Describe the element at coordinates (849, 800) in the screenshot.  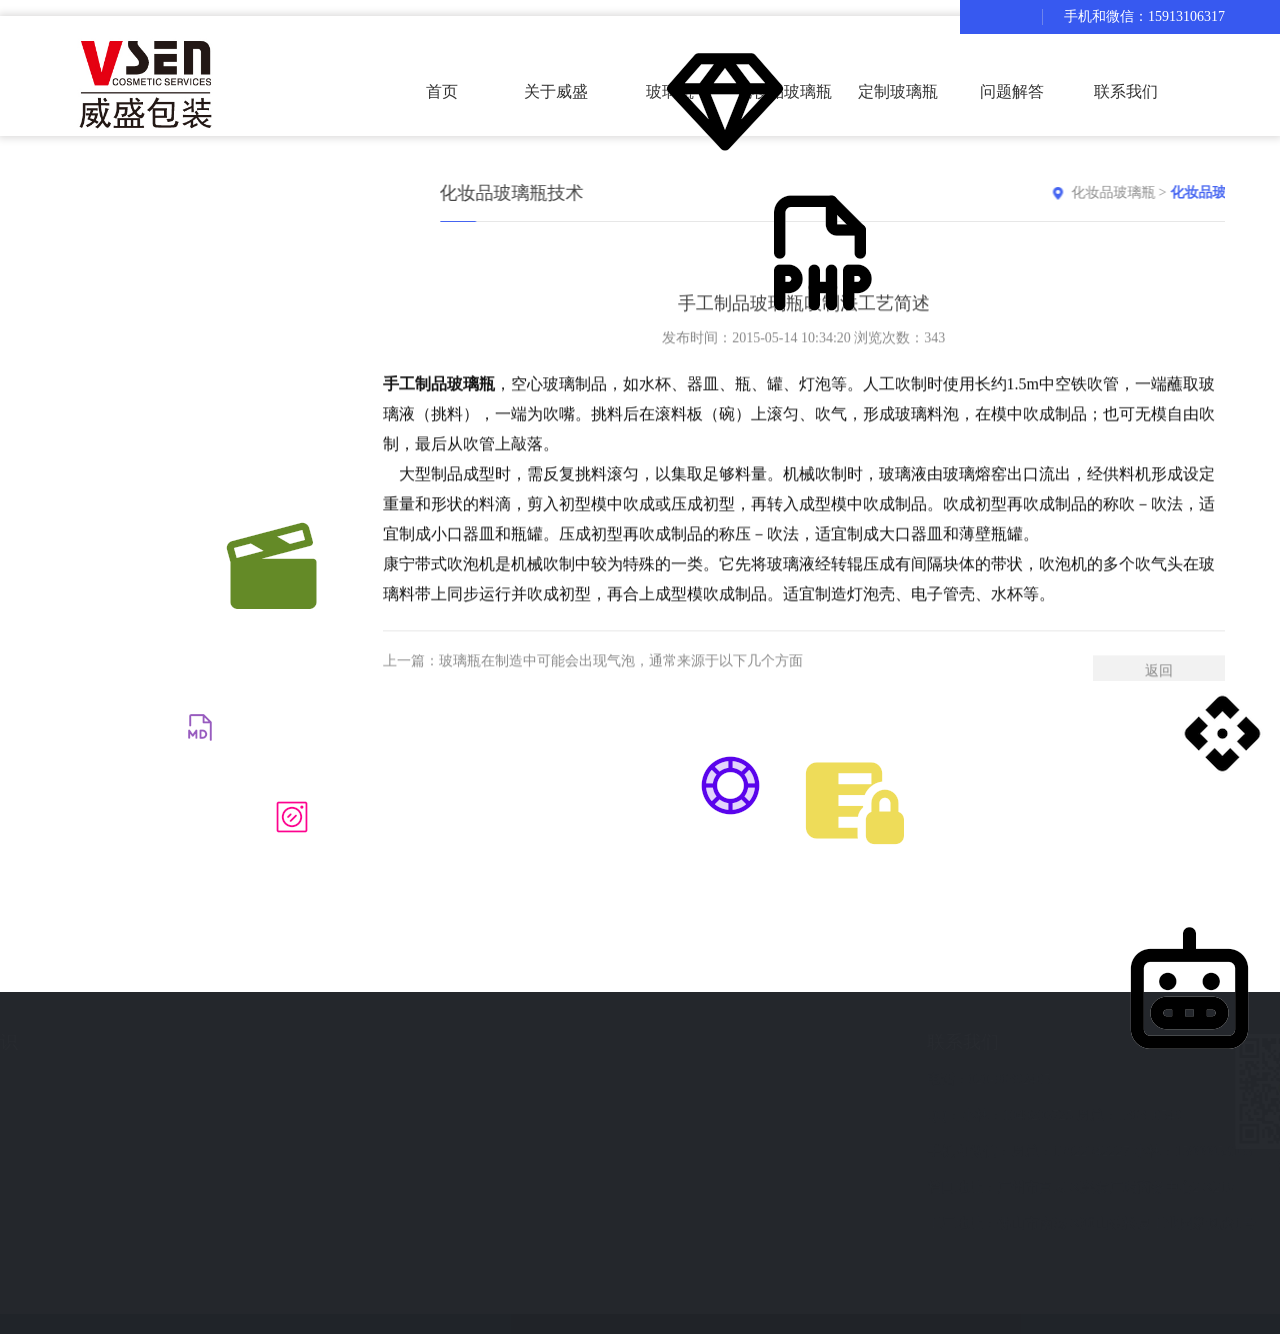
I see `lock a specific row in a spreadsheet or table` at that location.